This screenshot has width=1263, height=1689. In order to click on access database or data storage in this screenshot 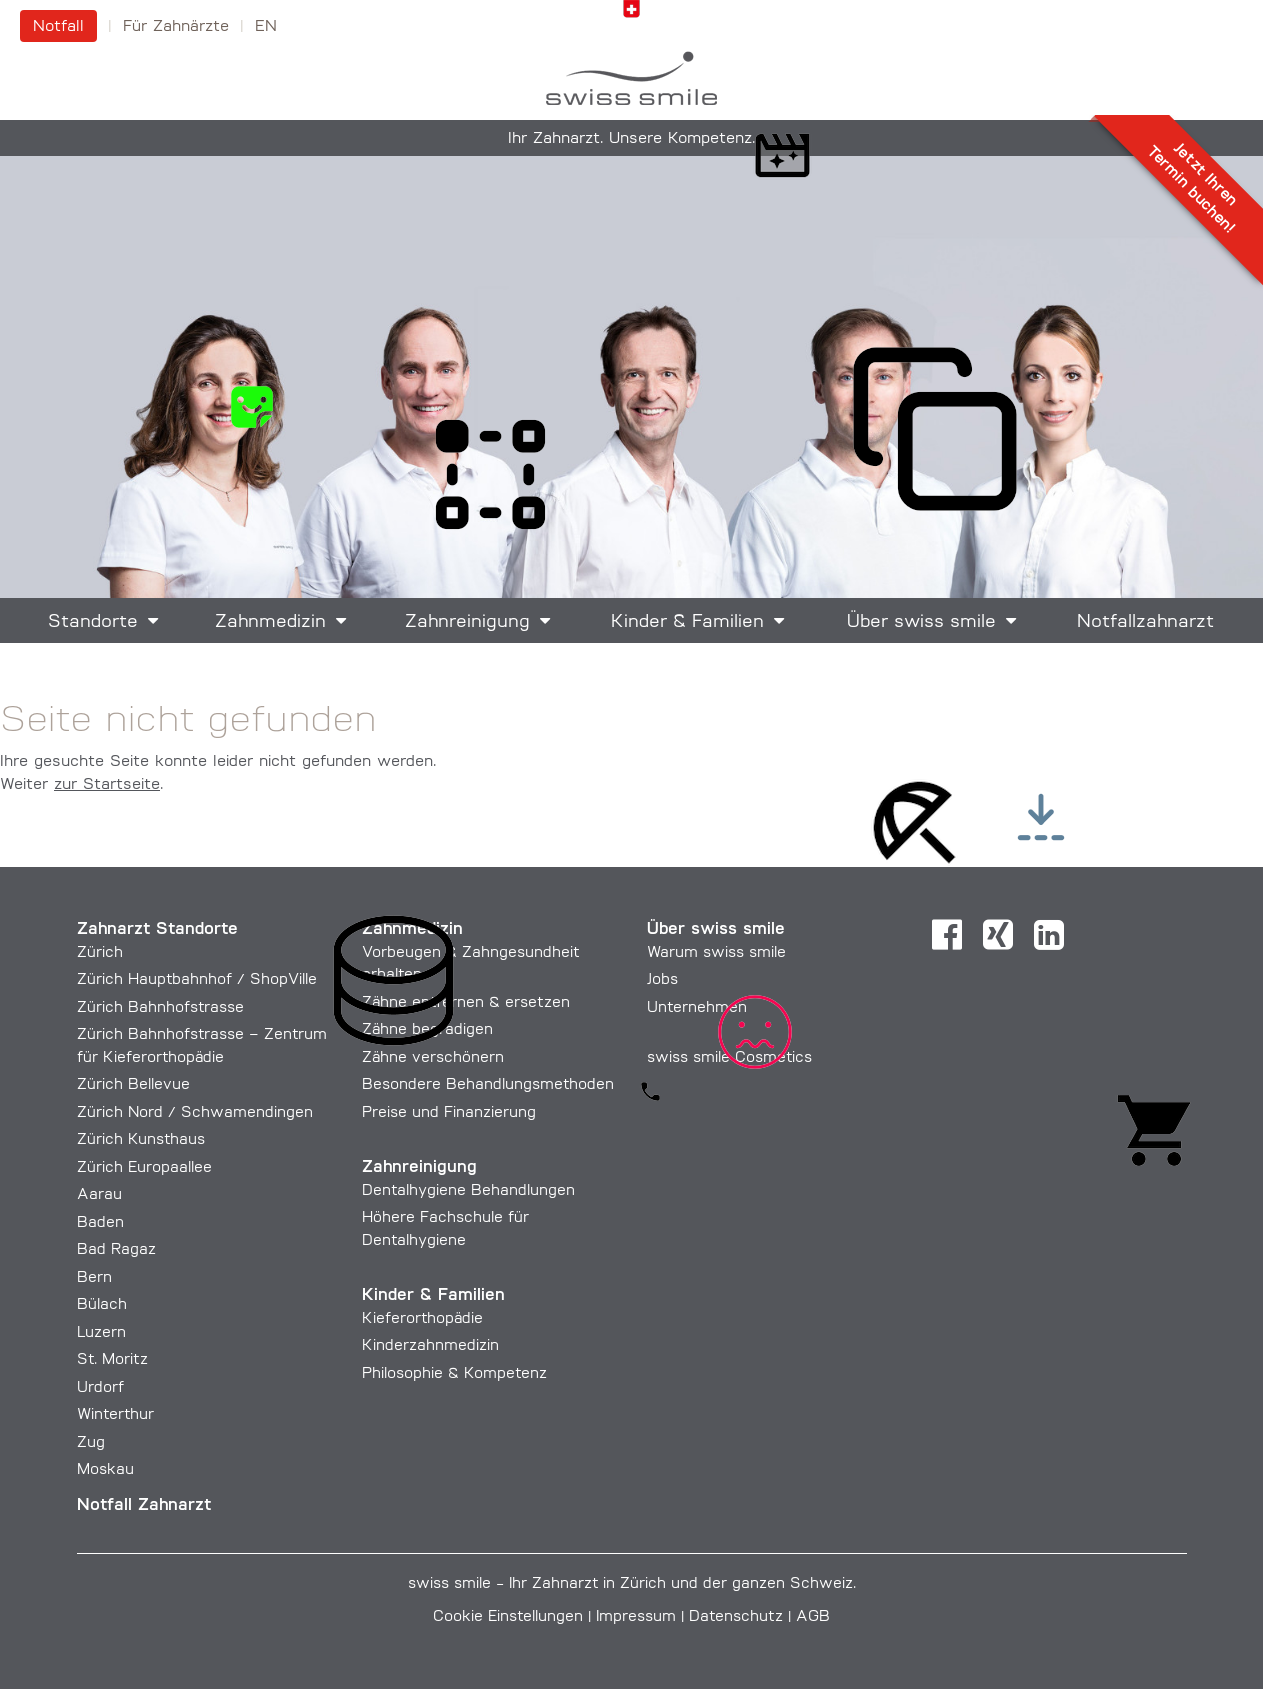, I will do `click(393, 980)`.